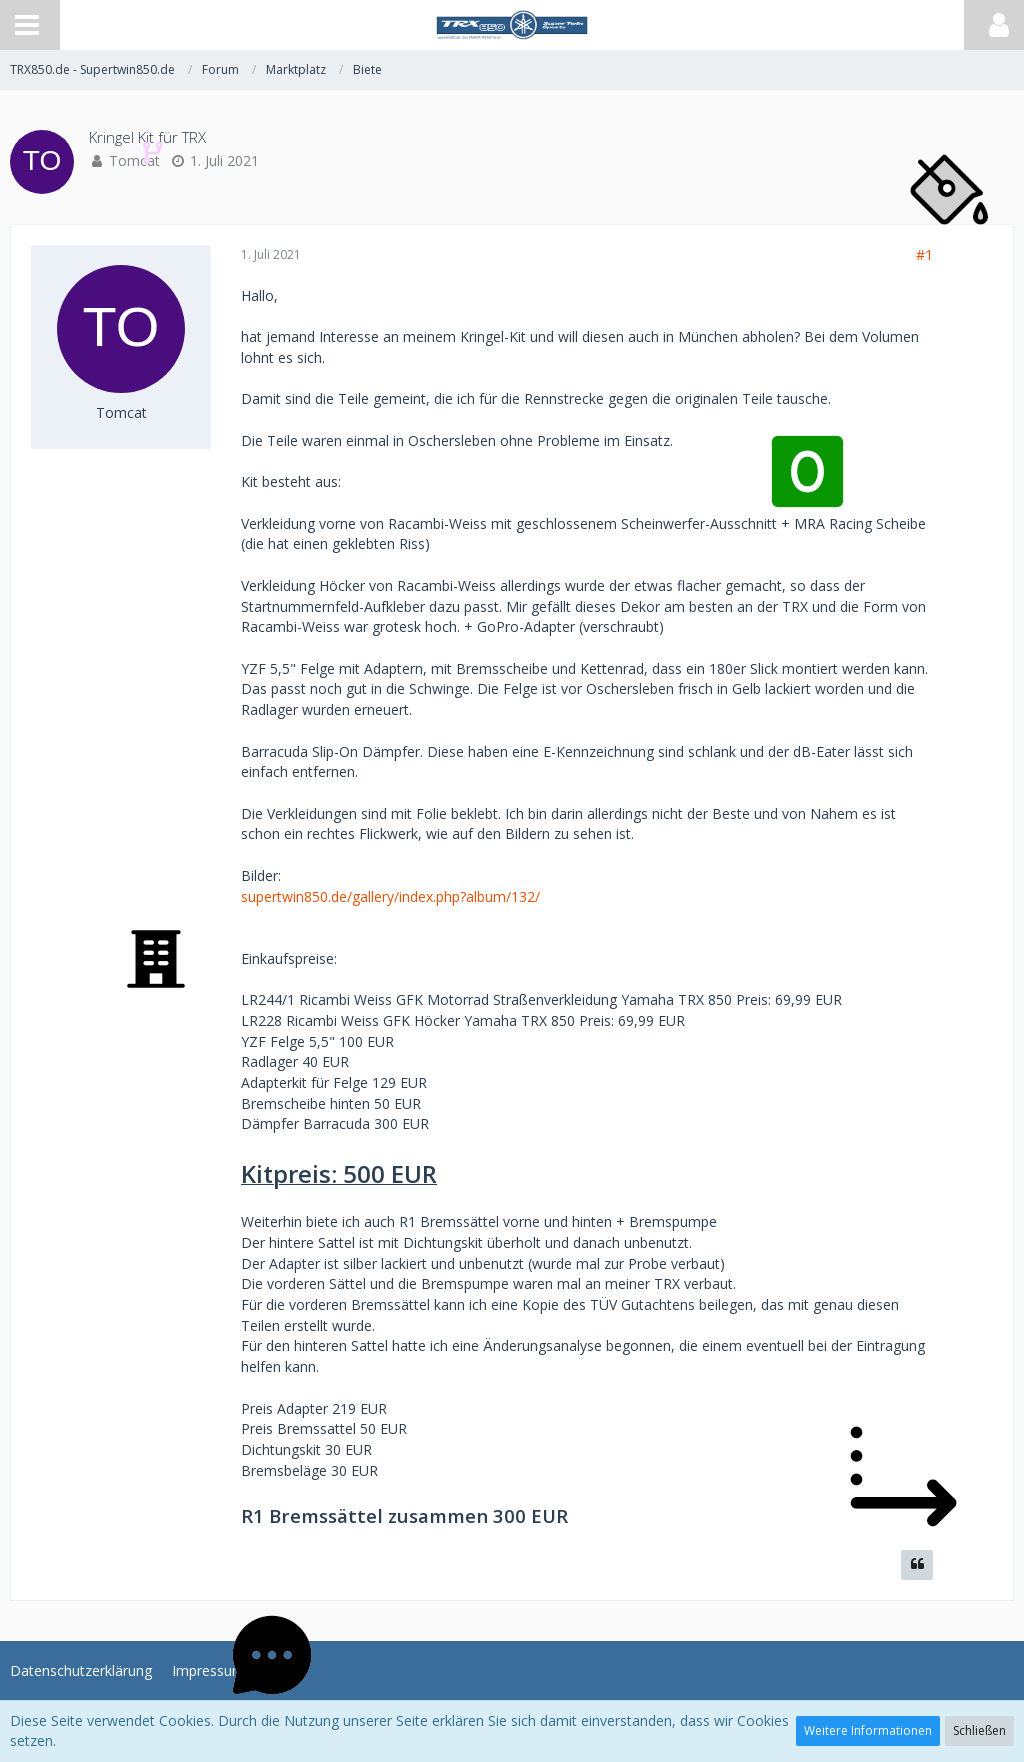 Image resolution: width=1024 pixels, height=1762 pixels. I want to click on indicates zero or no items, so click(807, 471).